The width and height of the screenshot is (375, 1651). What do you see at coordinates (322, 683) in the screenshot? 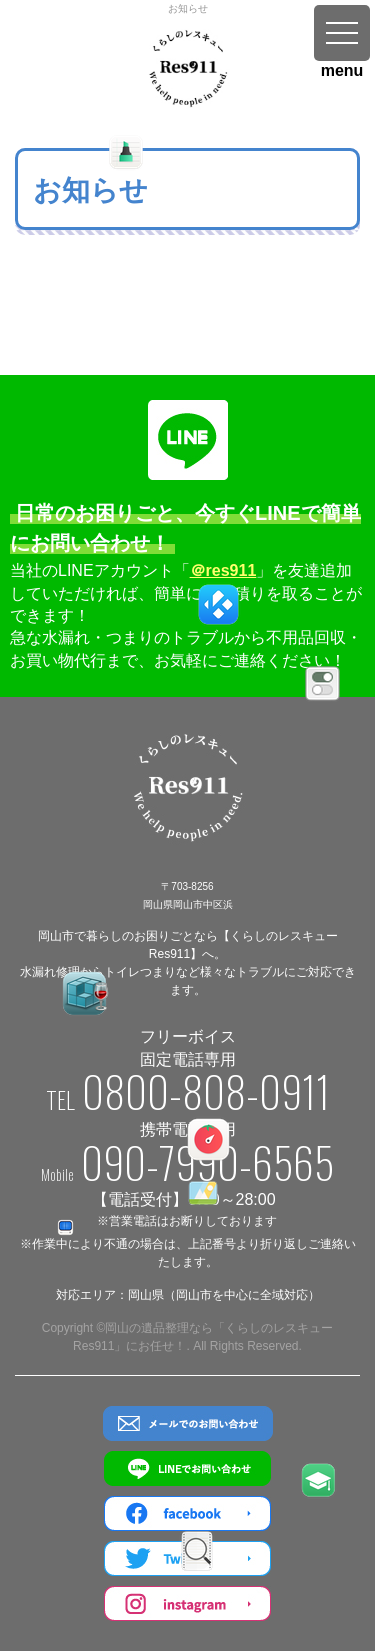
I see `open system settings or preferences` at bounding box center [322, 683].